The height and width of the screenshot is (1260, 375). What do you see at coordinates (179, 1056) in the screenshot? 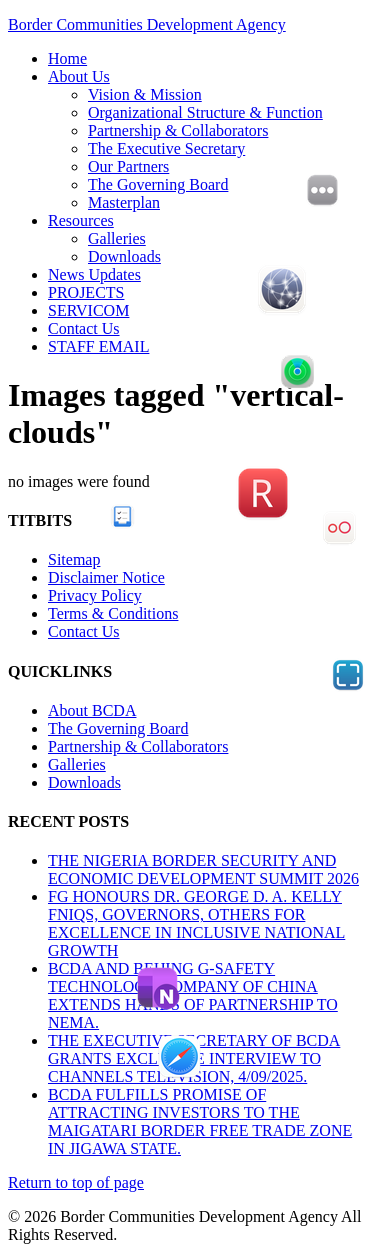
I see `open Safari web browser` at bounding box center [179, 1056].